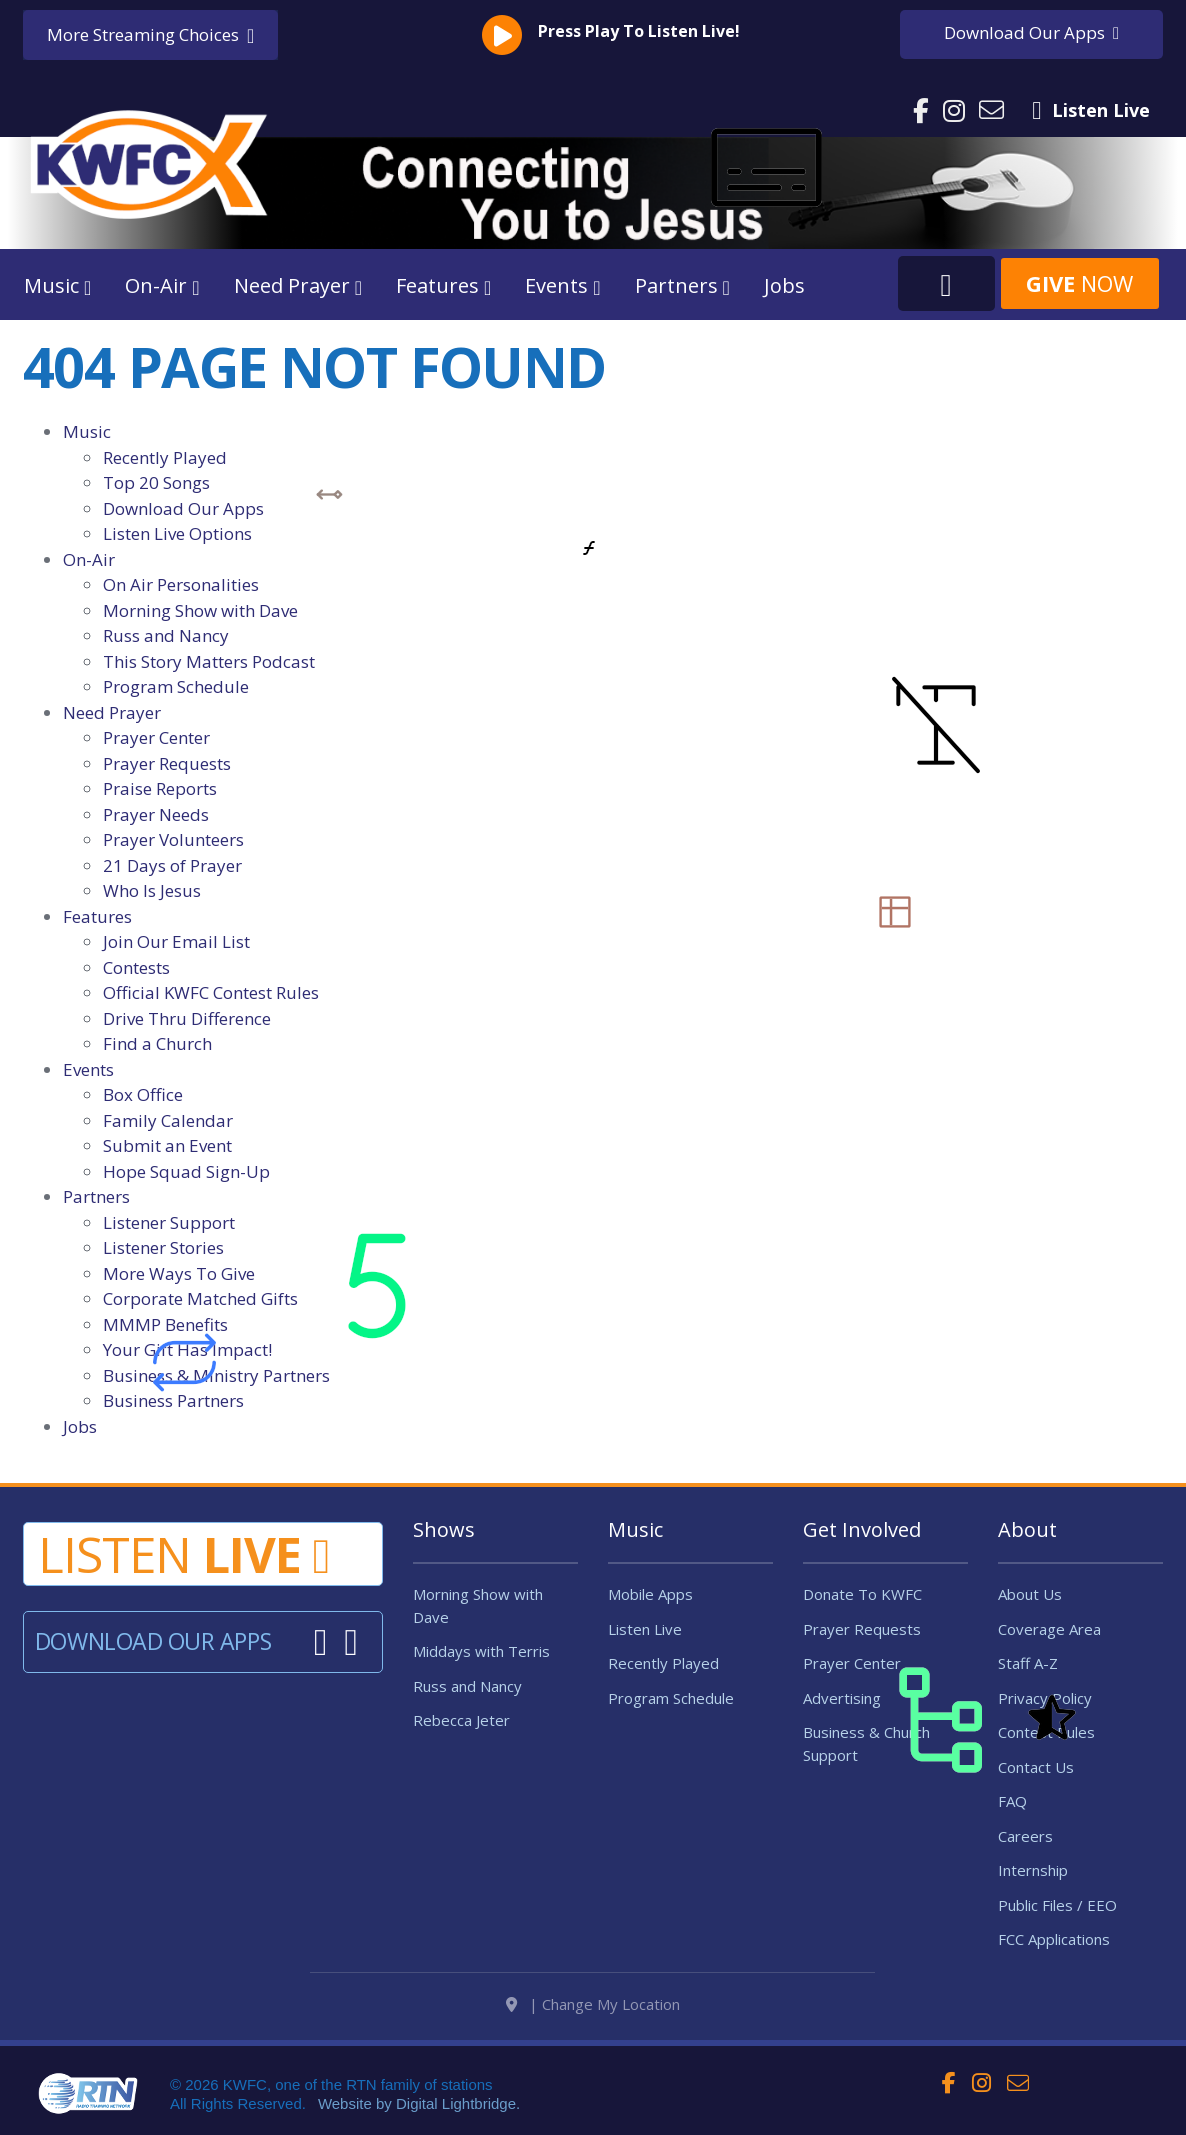 Image resolution: width=1186 pixels, height=2135 pixels. Describe the element at coordinates (1052, 1718) in the screenshot. I see `indicates a partial or half-star rating` at that location.